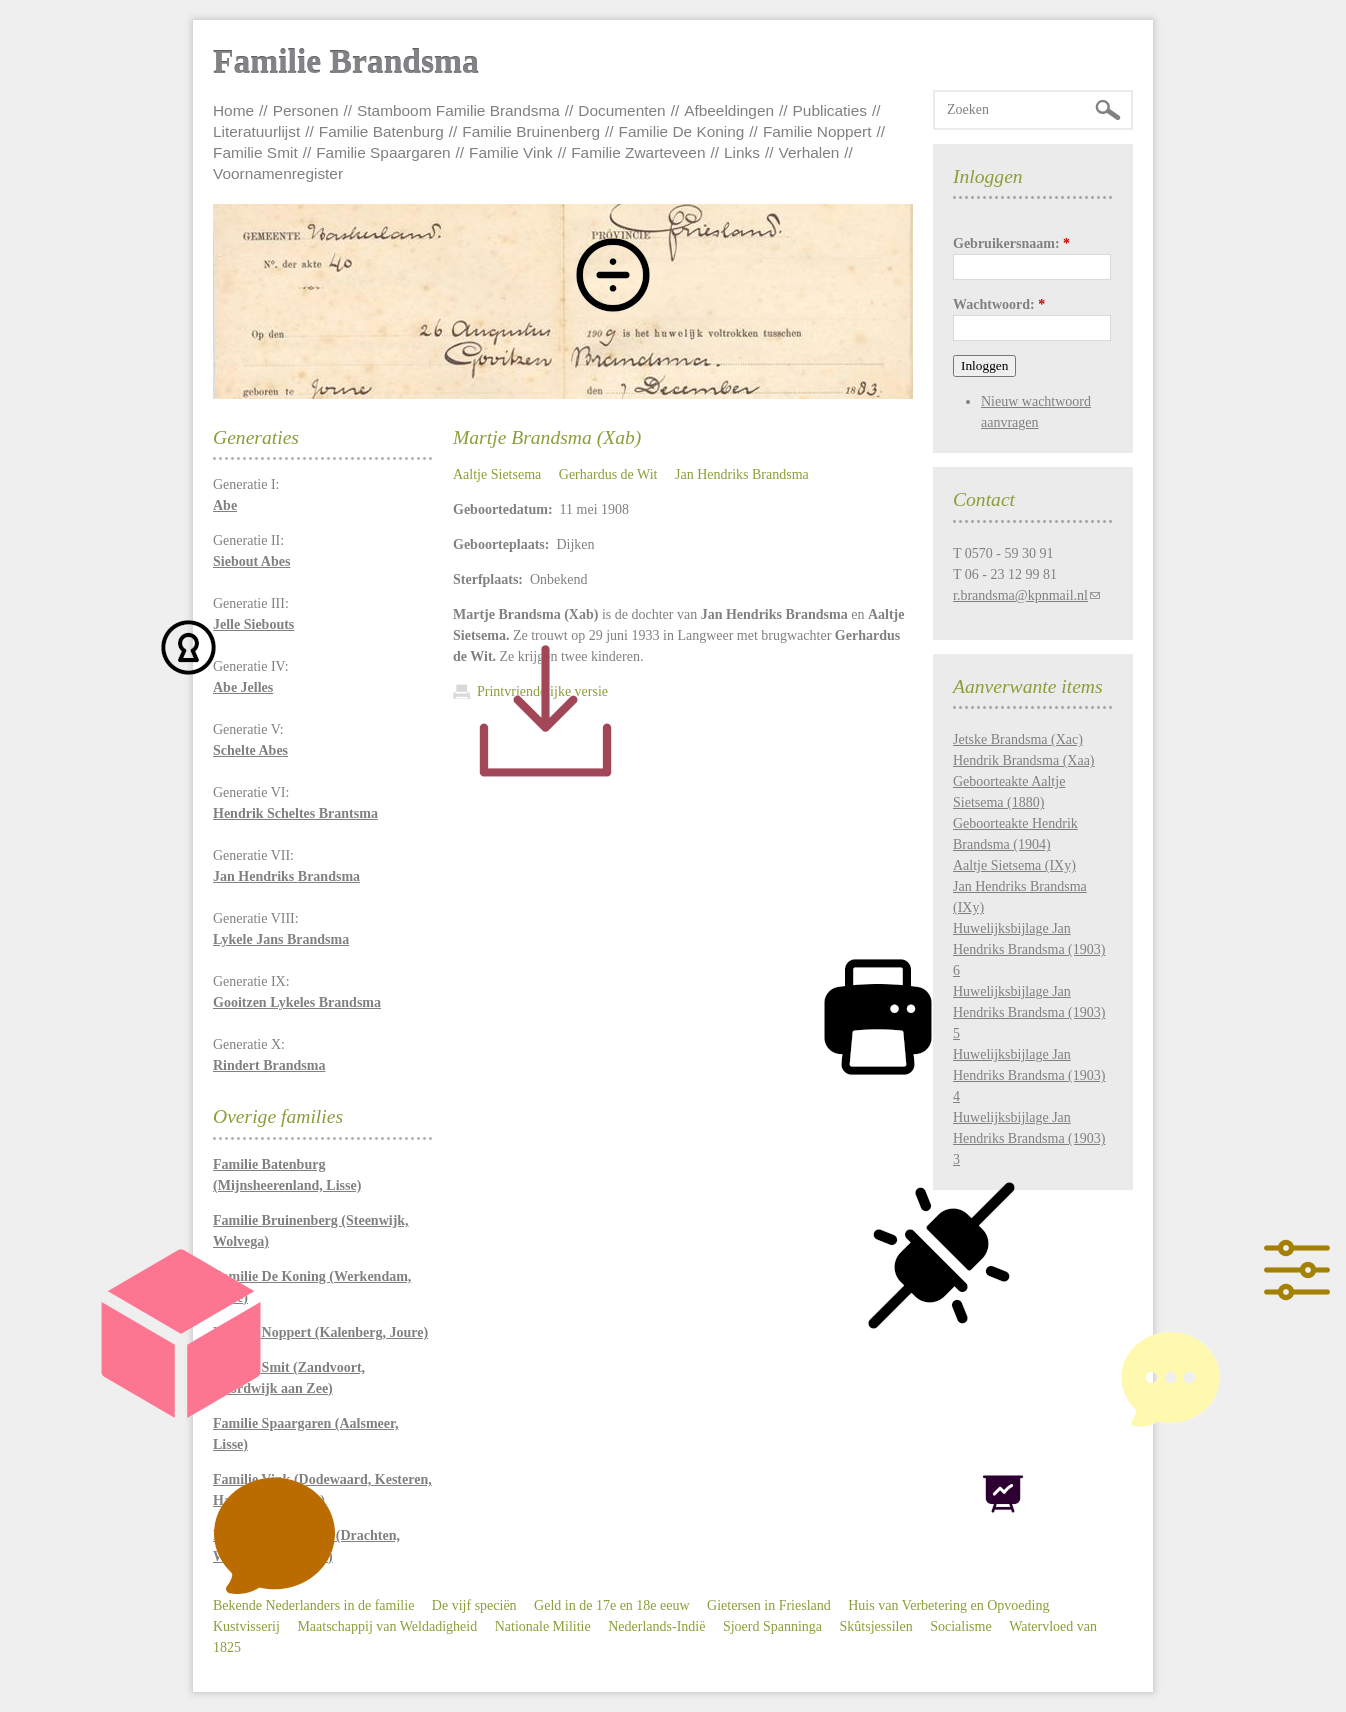 The image size is (1346, 1712). What do you see at coordinates (188, 647) in the screenshot?
I see `access security or privacy settings` at bounding box center [188, 647].